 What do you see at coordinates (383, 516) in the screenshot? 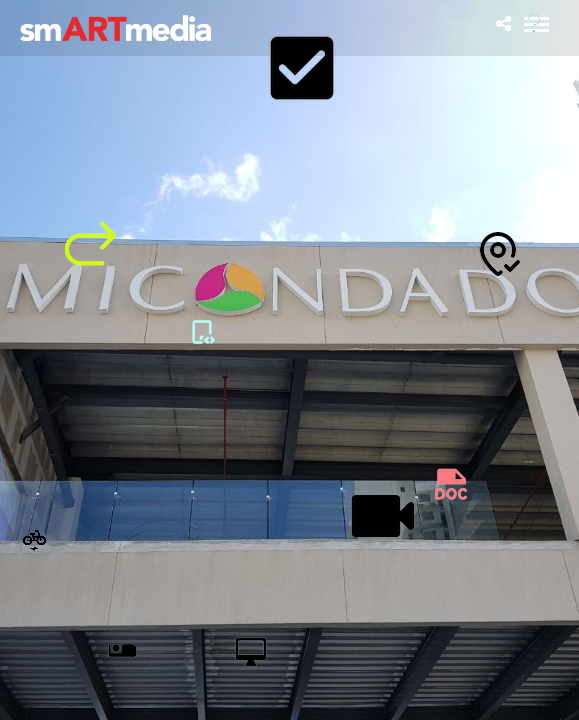
I see `start a video call` at bounding box center [383, 516].